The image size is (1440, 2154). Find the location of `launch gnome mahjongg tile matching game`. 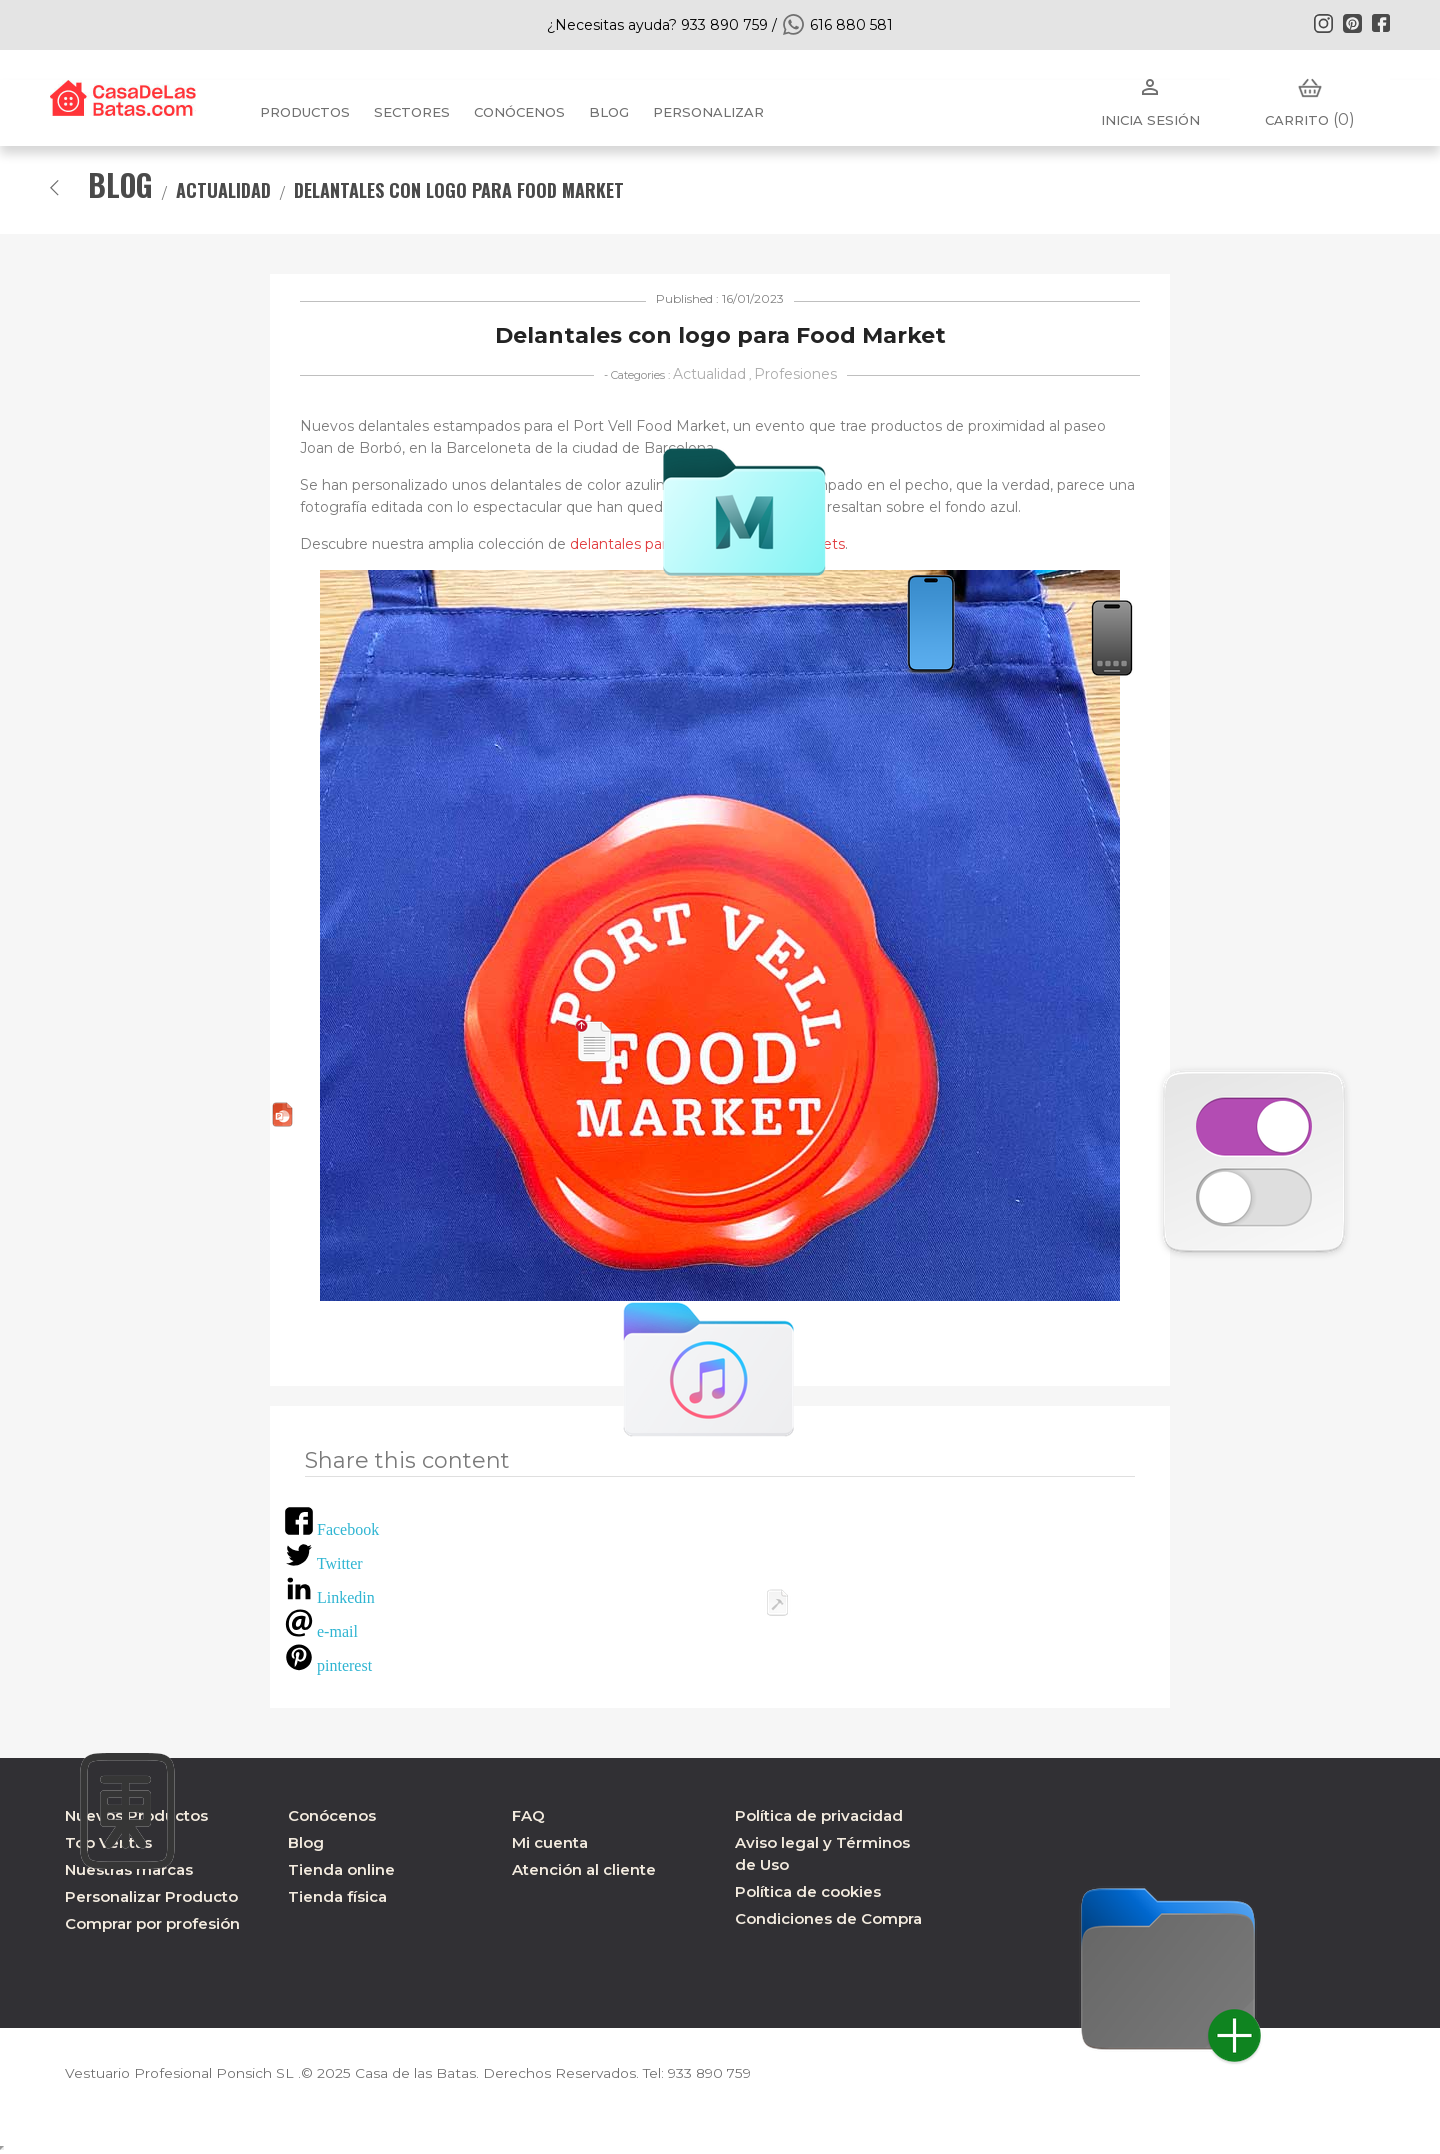

launch gnome mahjongg tile matching game is located at coordinates (131, 1811).